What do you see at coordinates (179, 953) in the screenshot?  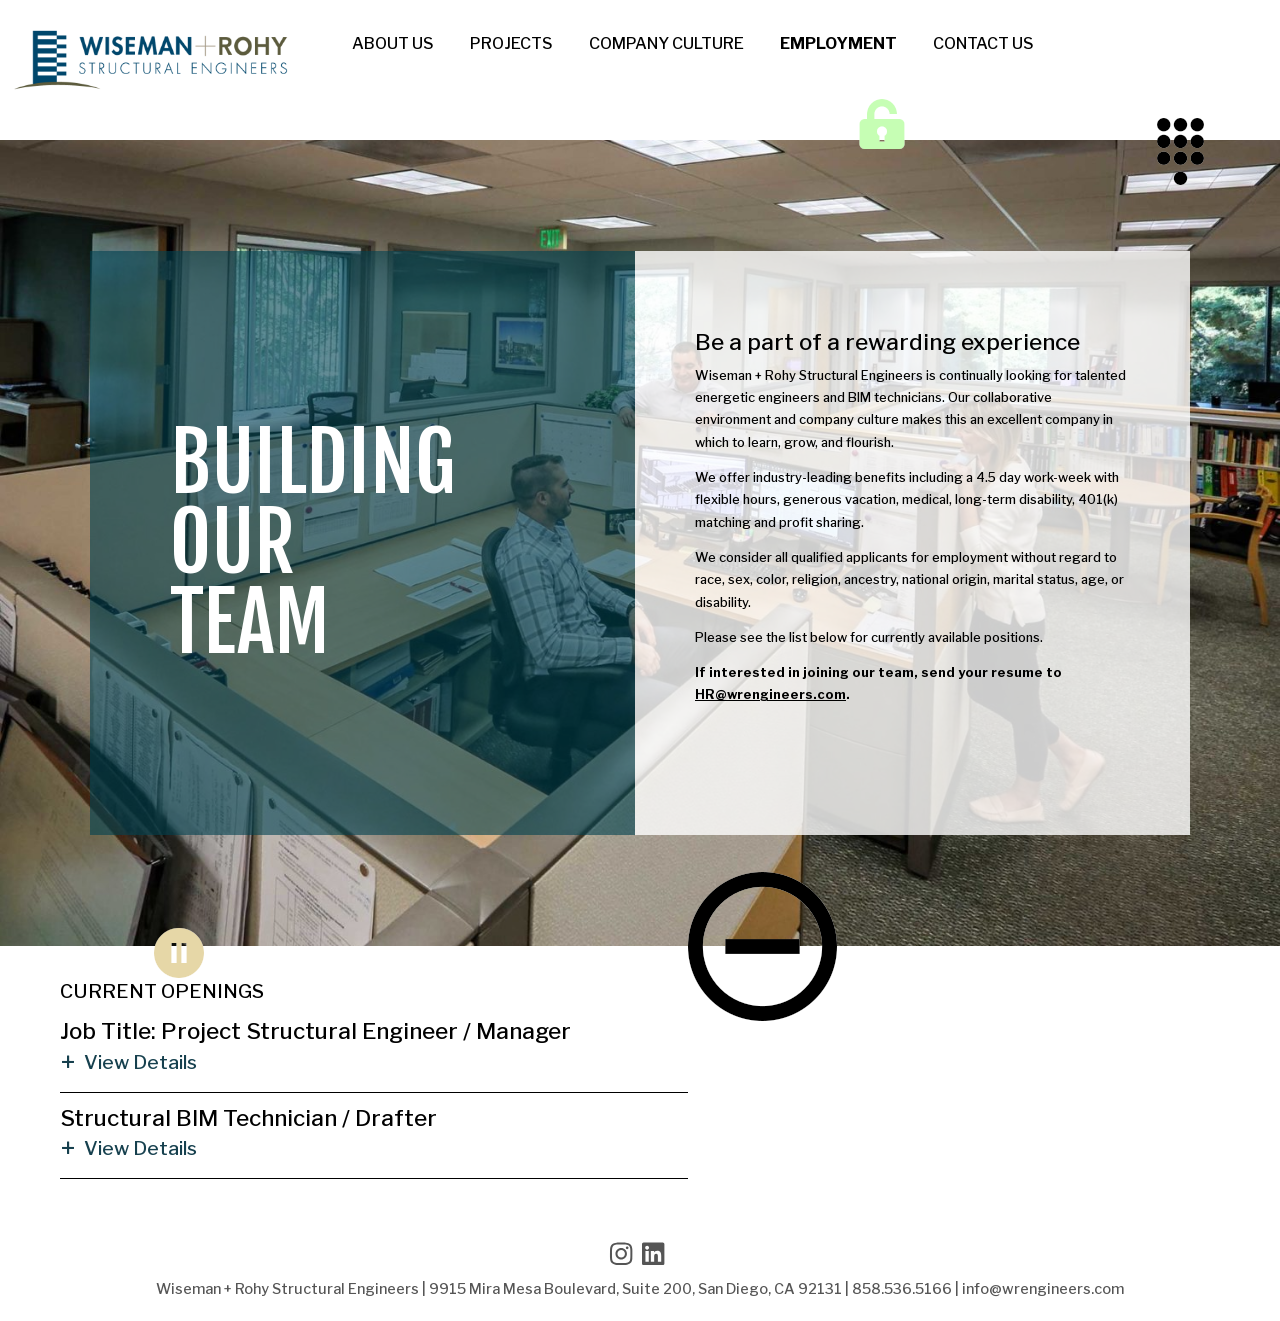 I see `pause media playback` at bounding box center [179, 953].